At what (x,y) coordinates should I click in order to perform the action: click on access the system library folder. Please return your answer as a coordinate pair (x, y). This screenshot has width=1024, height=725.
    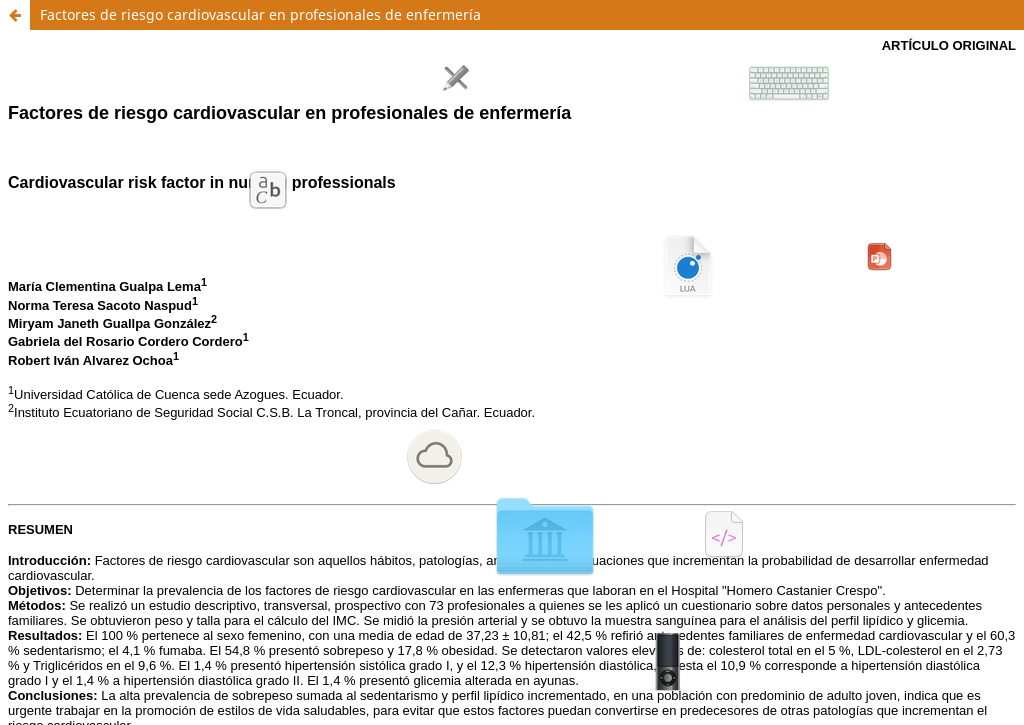
    Looking at the image, I should click on (545, 536).